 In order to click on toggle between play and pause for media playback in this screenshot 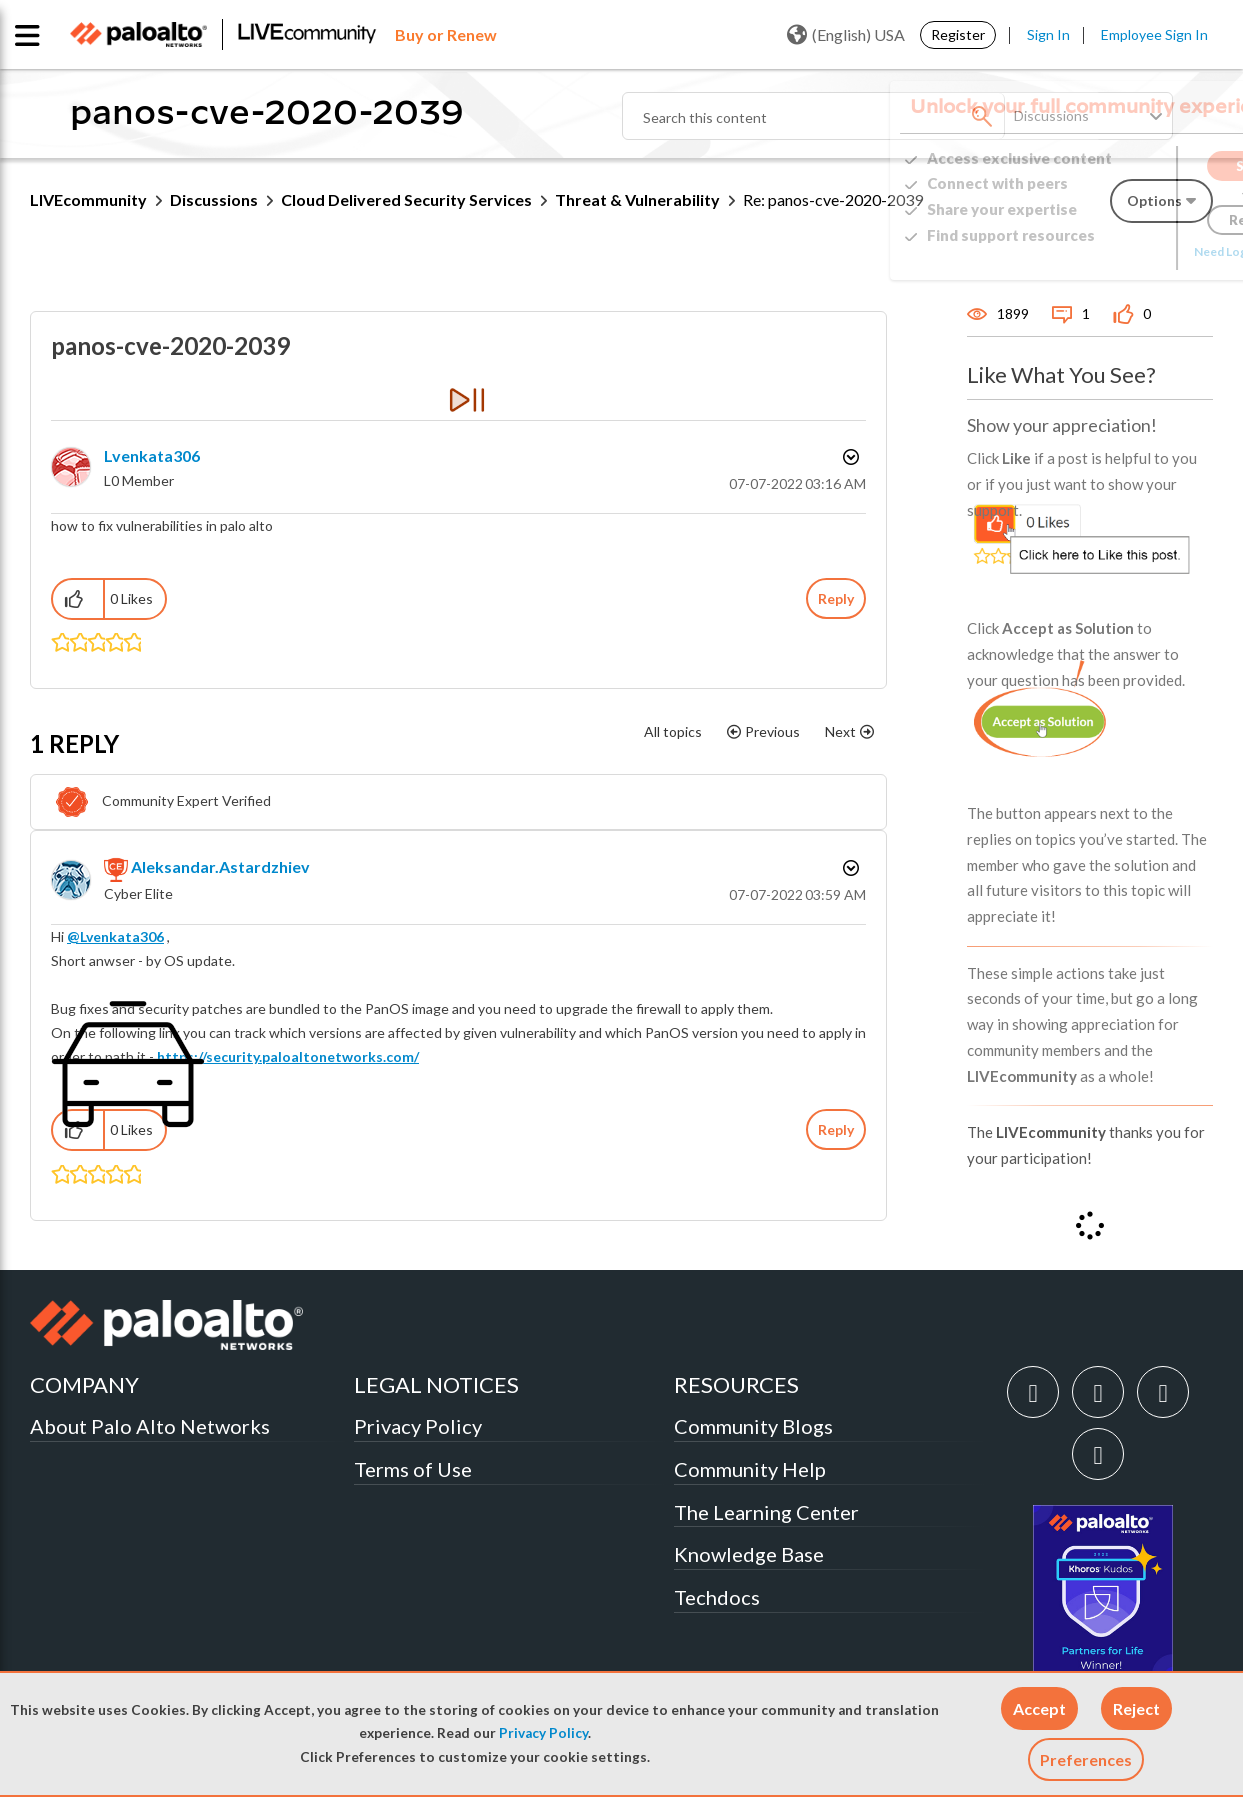, I will do `click(467, 400)`.